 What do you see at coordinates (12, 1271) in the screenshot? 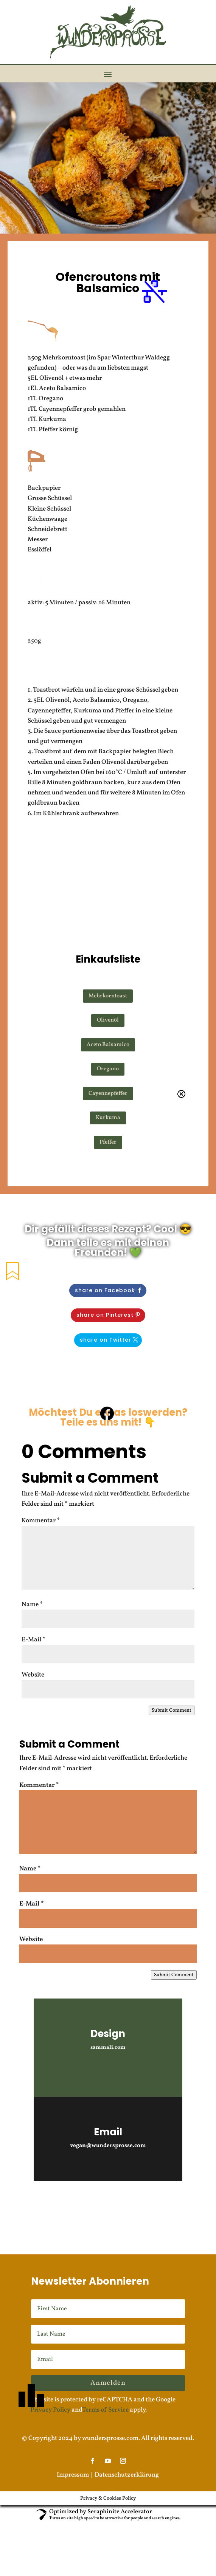
I see `save this item for later` at bounding box center [12, 1271].